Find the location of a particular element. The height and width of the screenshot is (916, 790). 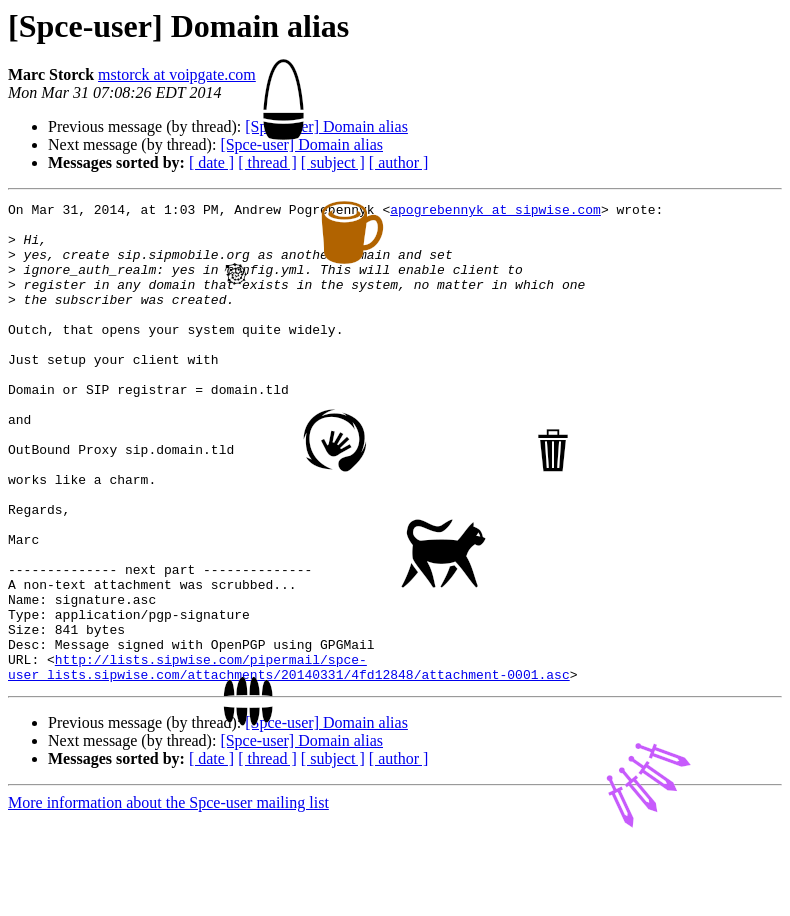

activate a magic ability or spell is located at coordinates (335, 441).